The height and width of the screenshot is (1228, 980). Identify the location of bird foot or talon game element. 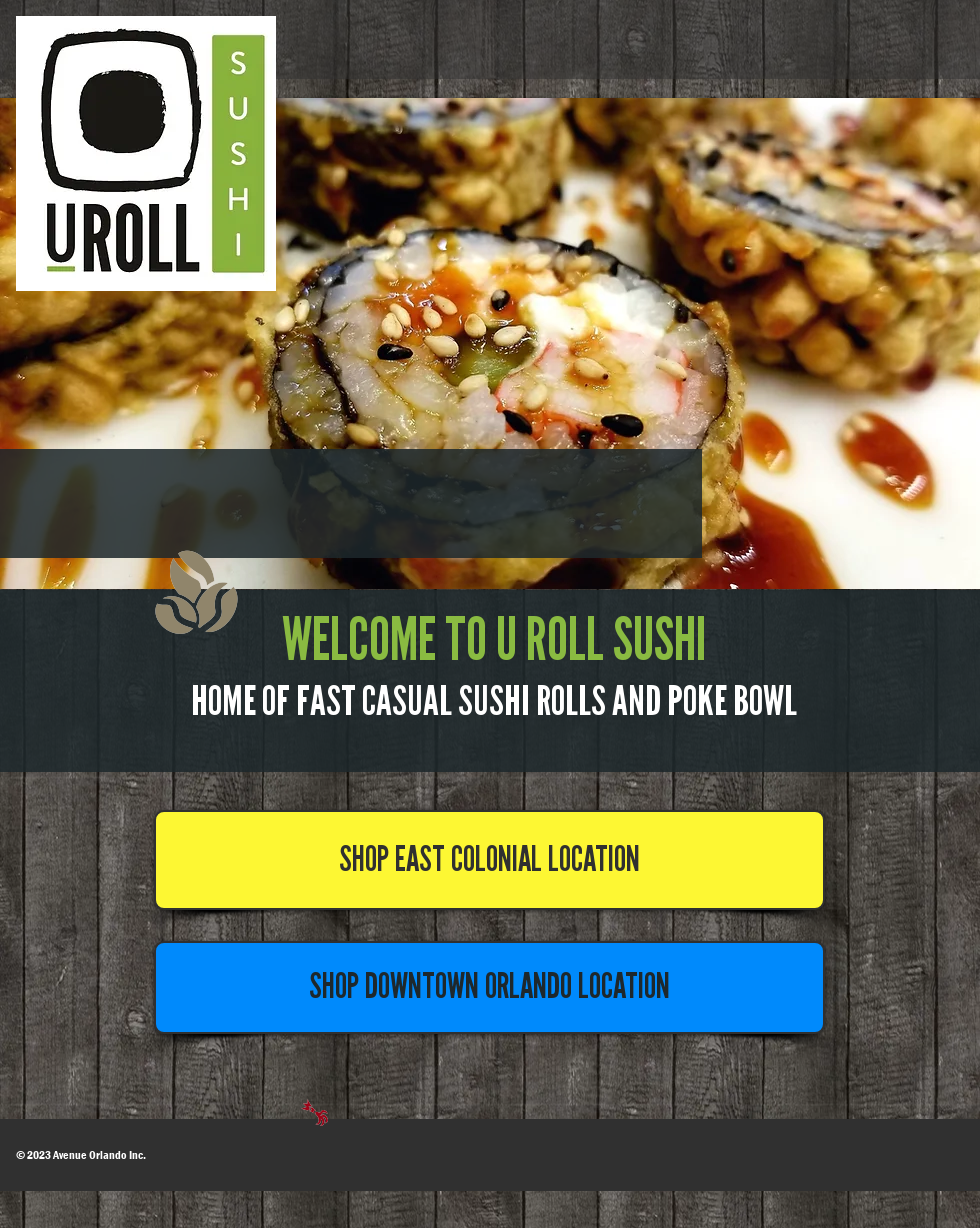
(314, 1112).